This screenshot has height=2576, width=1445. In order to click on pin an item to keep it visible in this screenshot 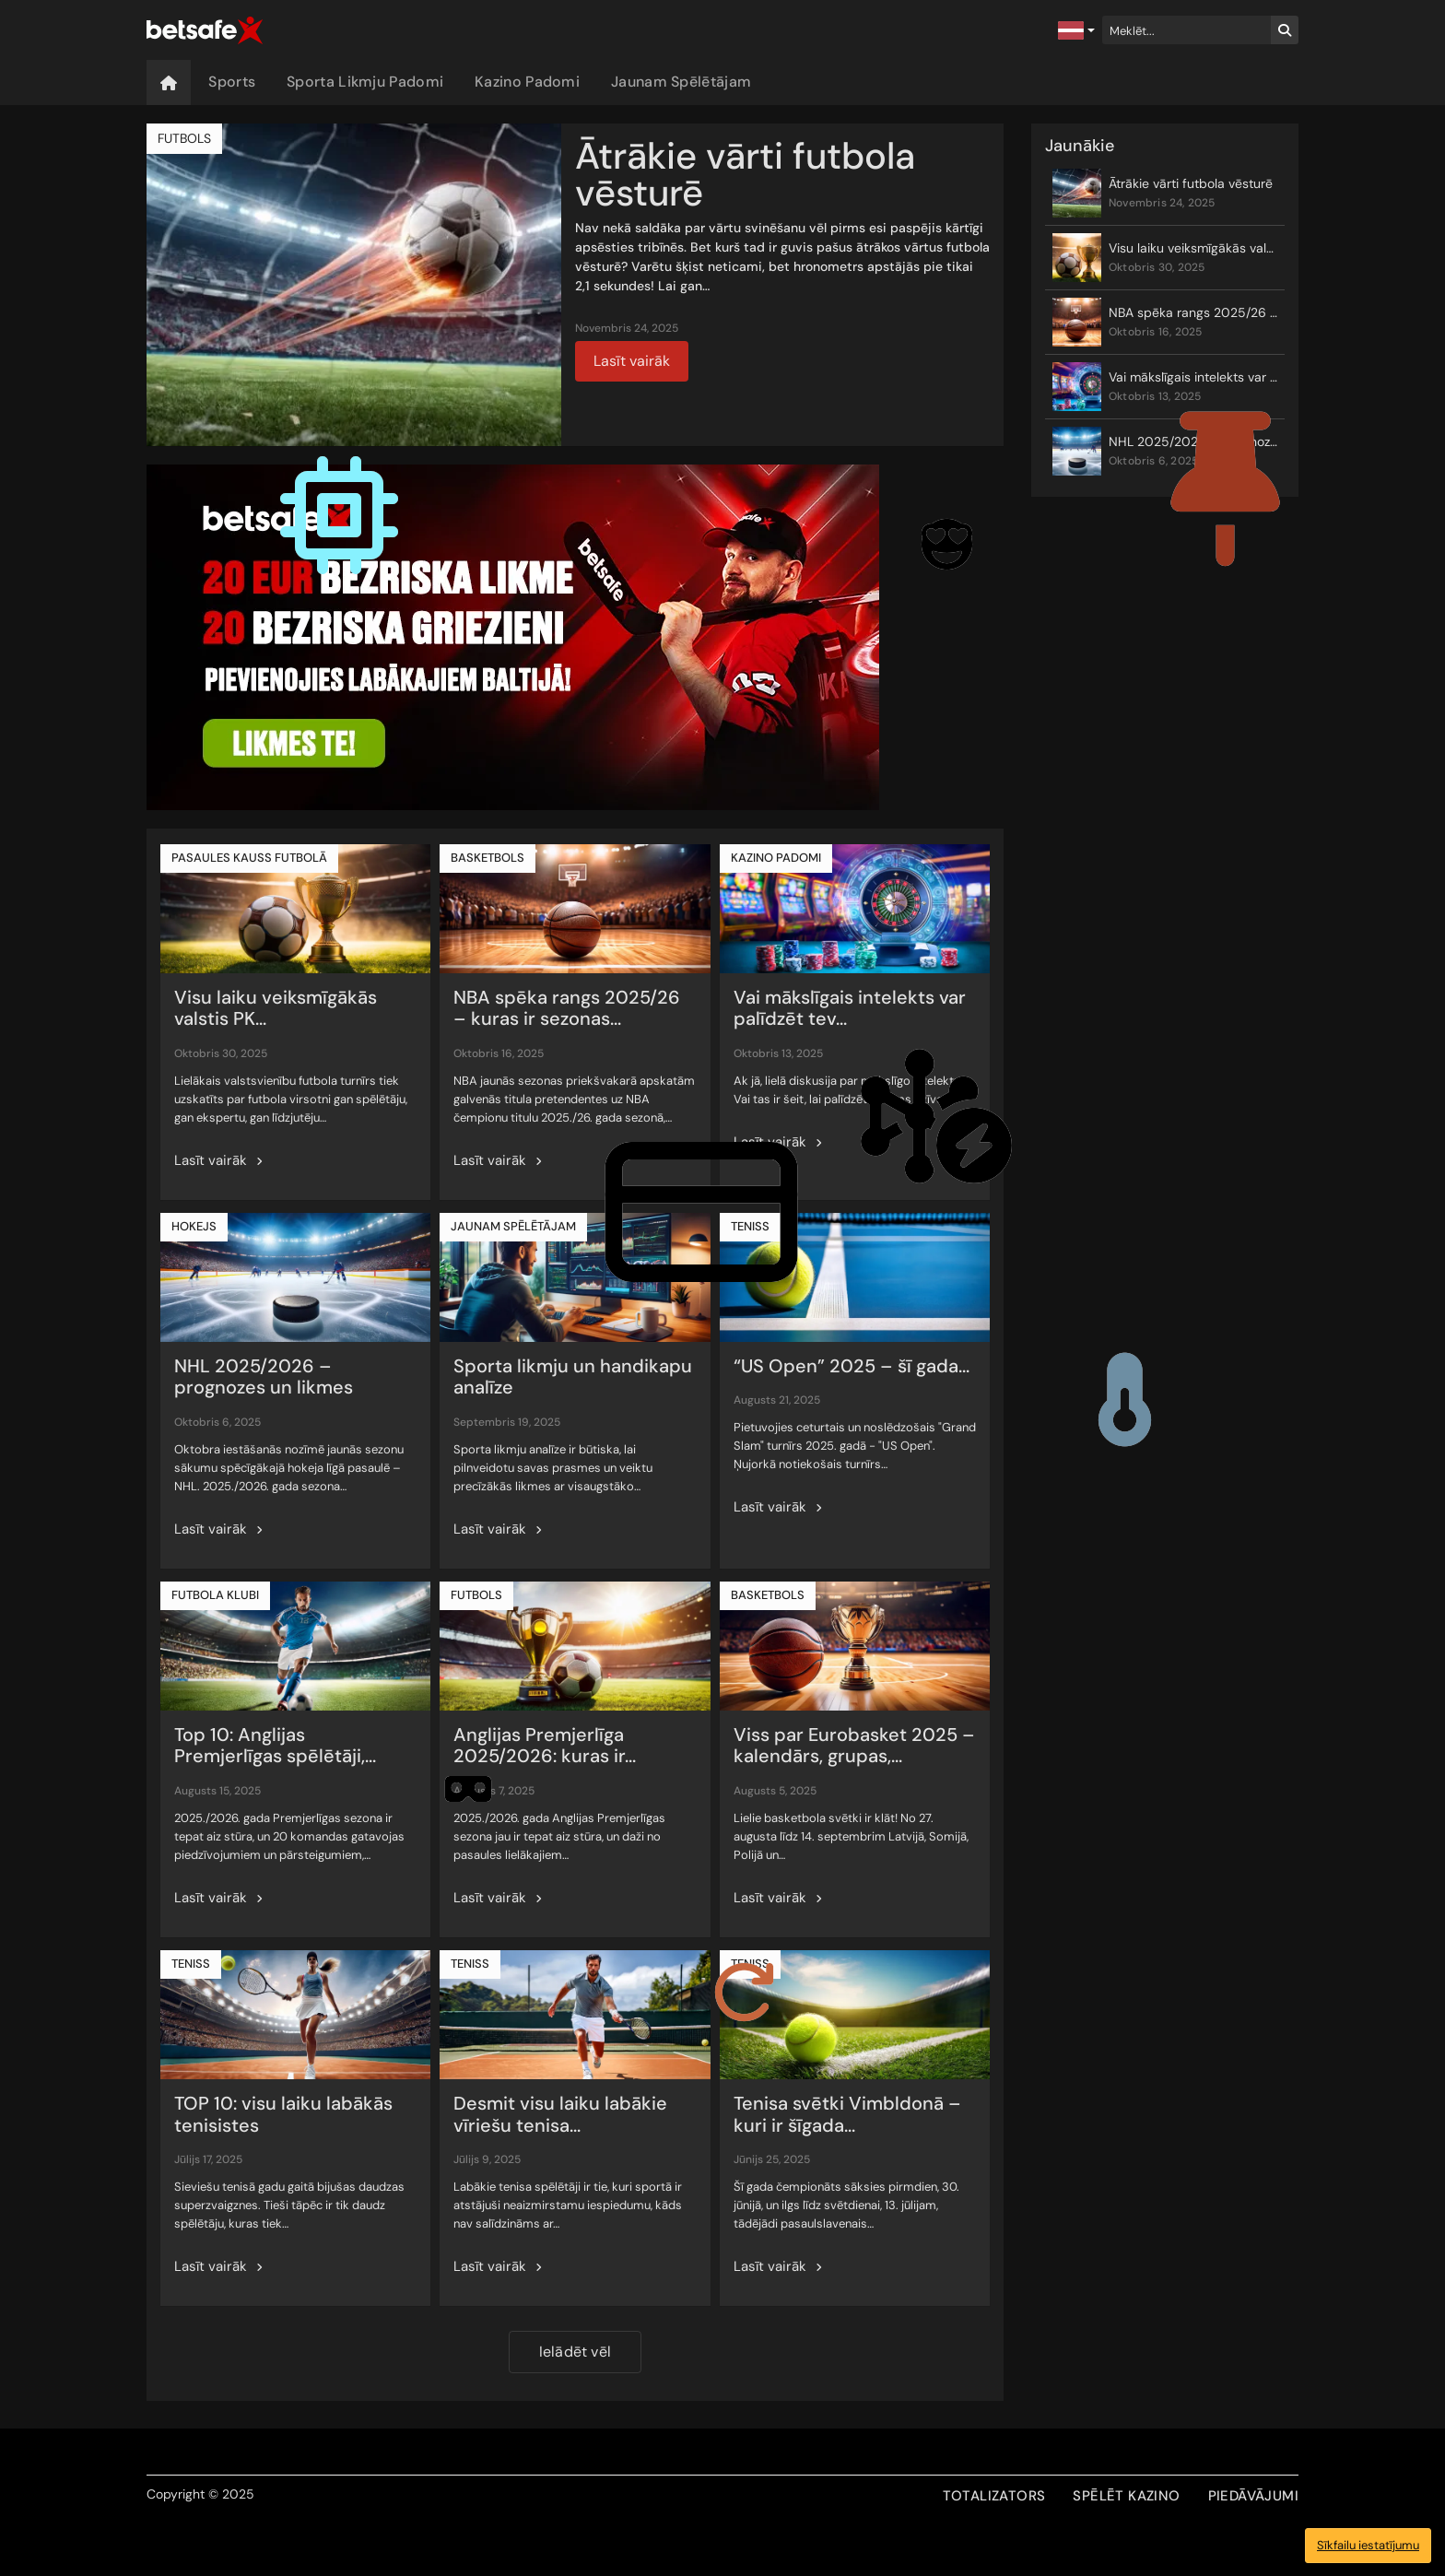, I will do `click(1225, 484)`.